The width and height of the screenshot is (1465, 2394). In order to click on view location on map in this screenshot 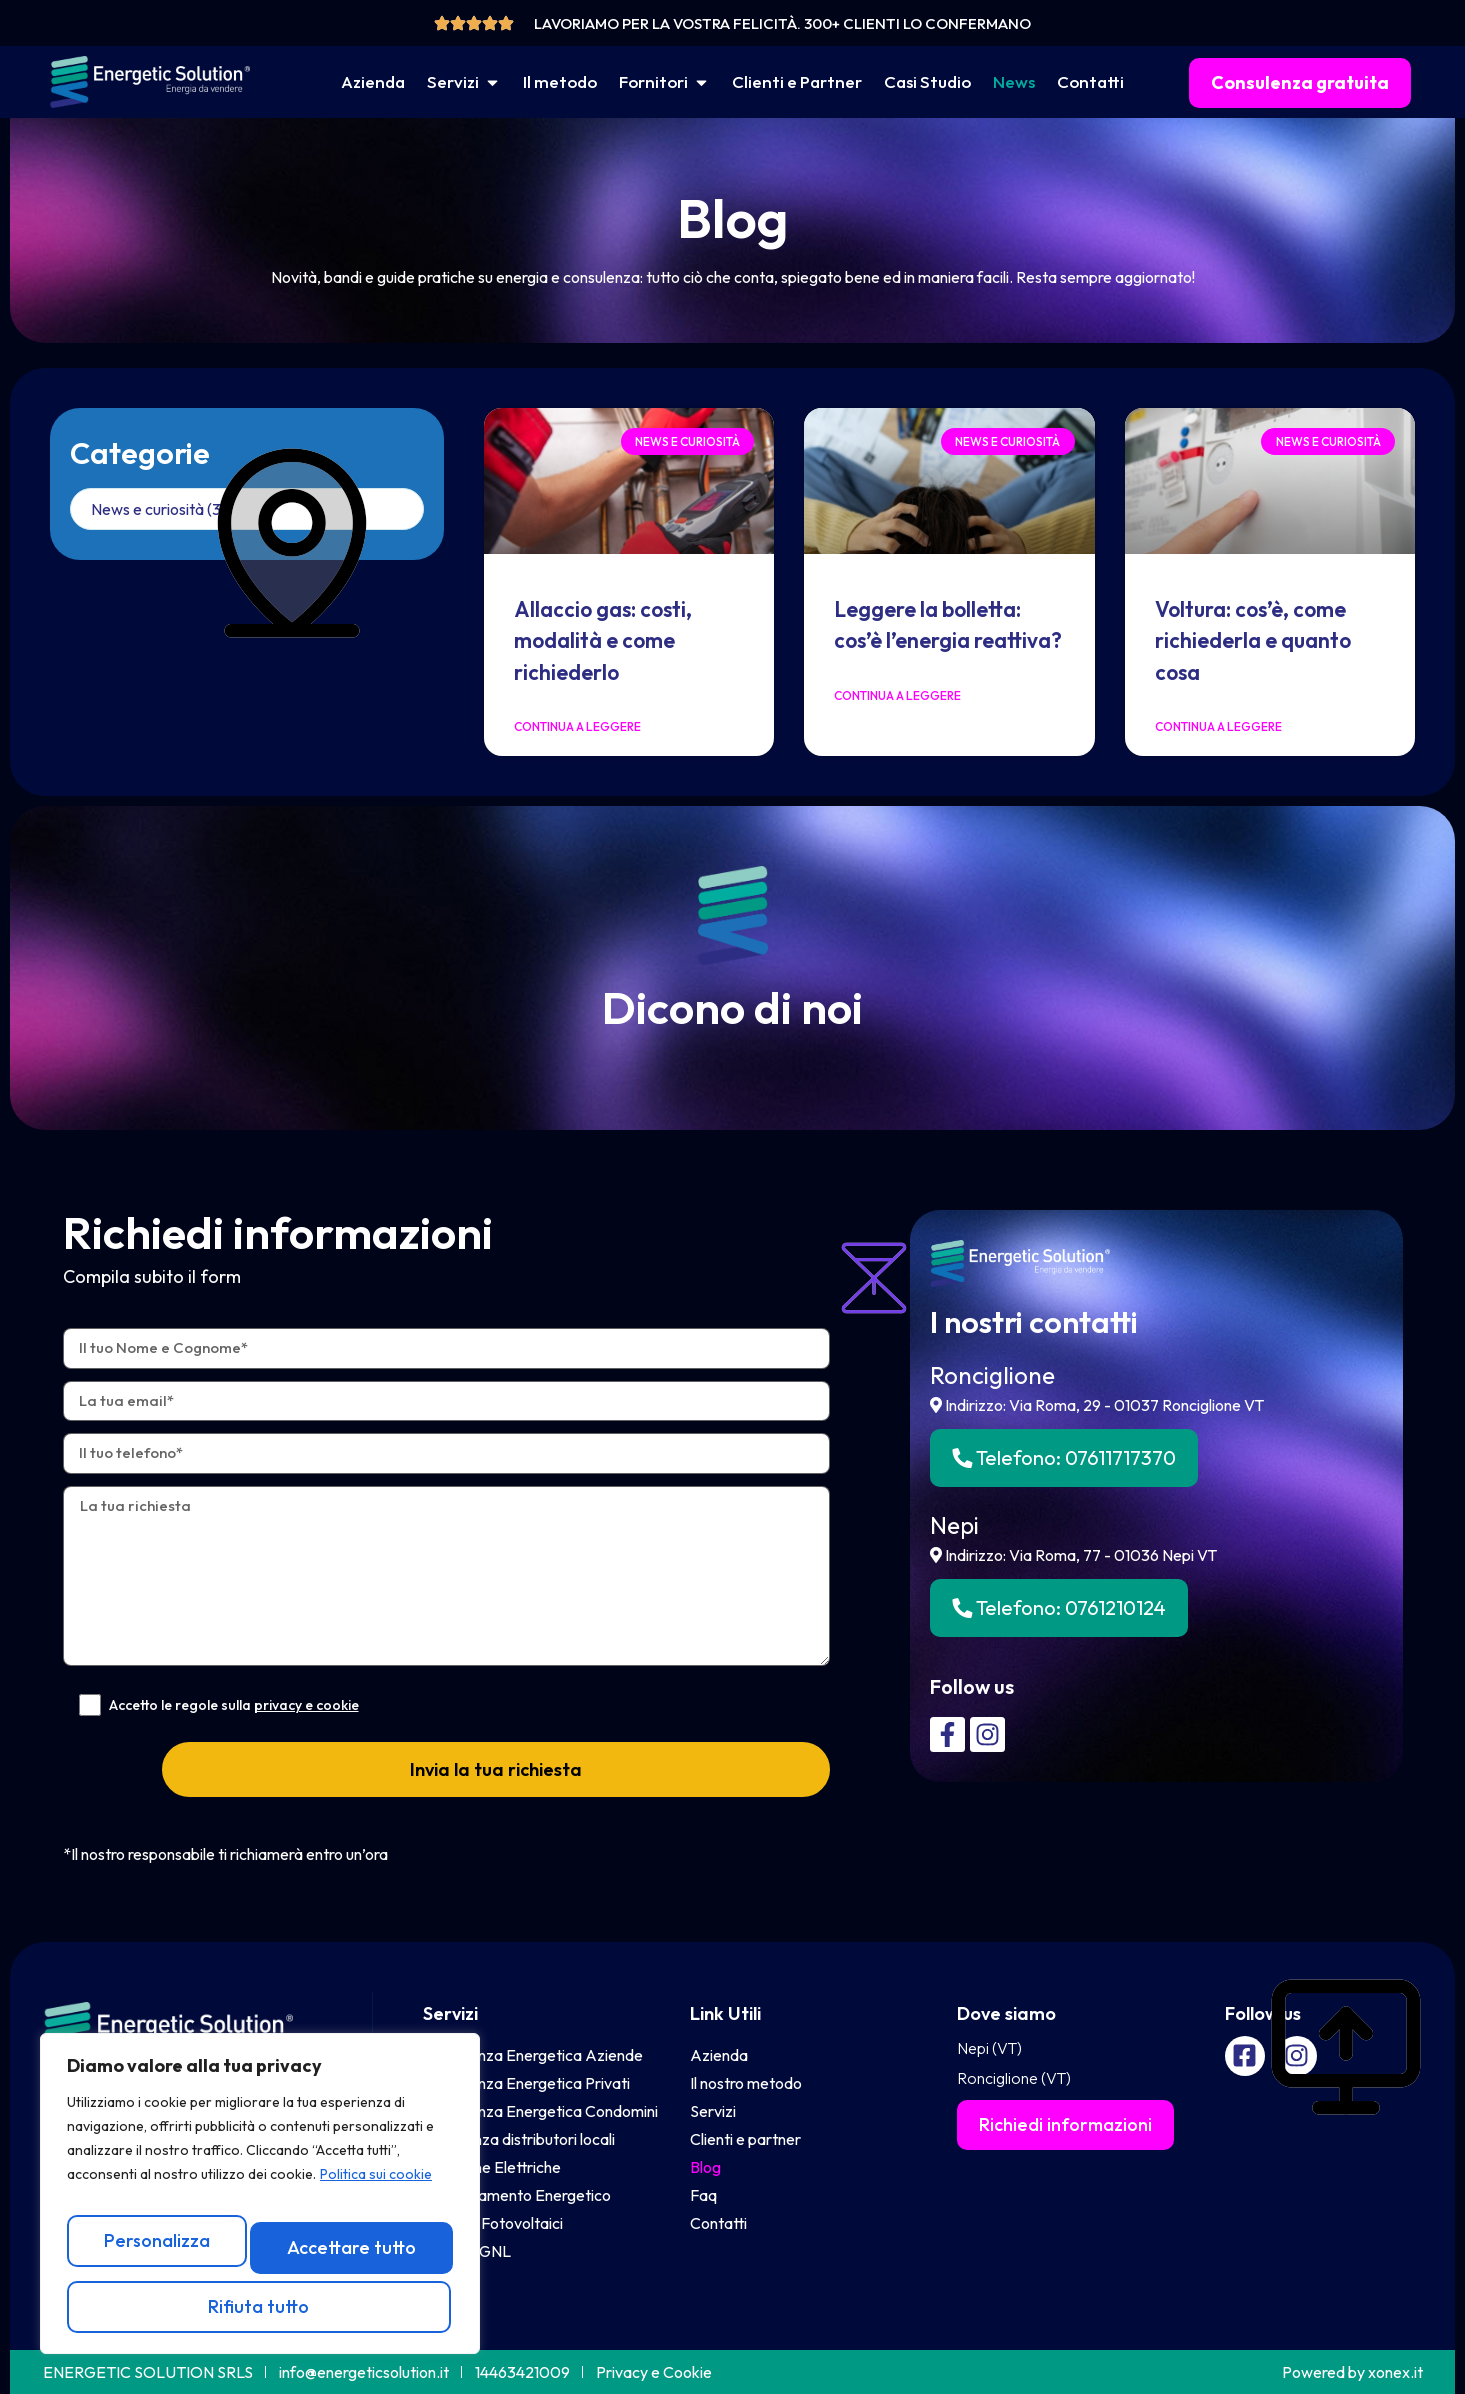, I will do `click(292, 543)`.